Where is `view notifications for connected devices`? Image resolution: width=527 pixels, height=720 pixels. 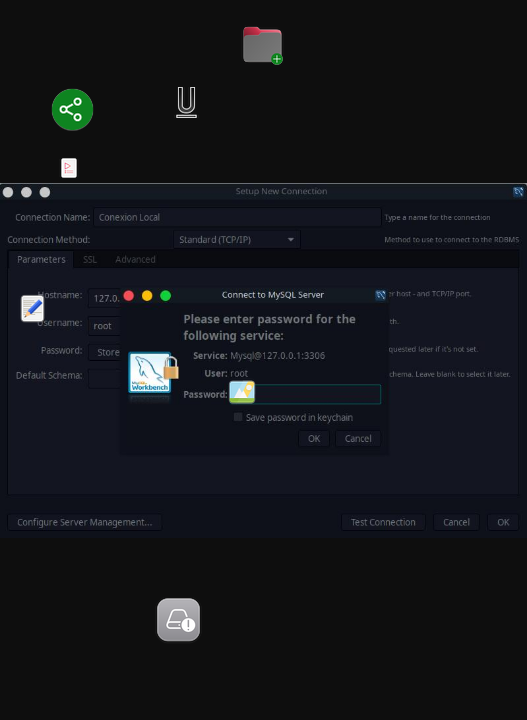
view notifications for connected devices is located at coordinates (178, 620).